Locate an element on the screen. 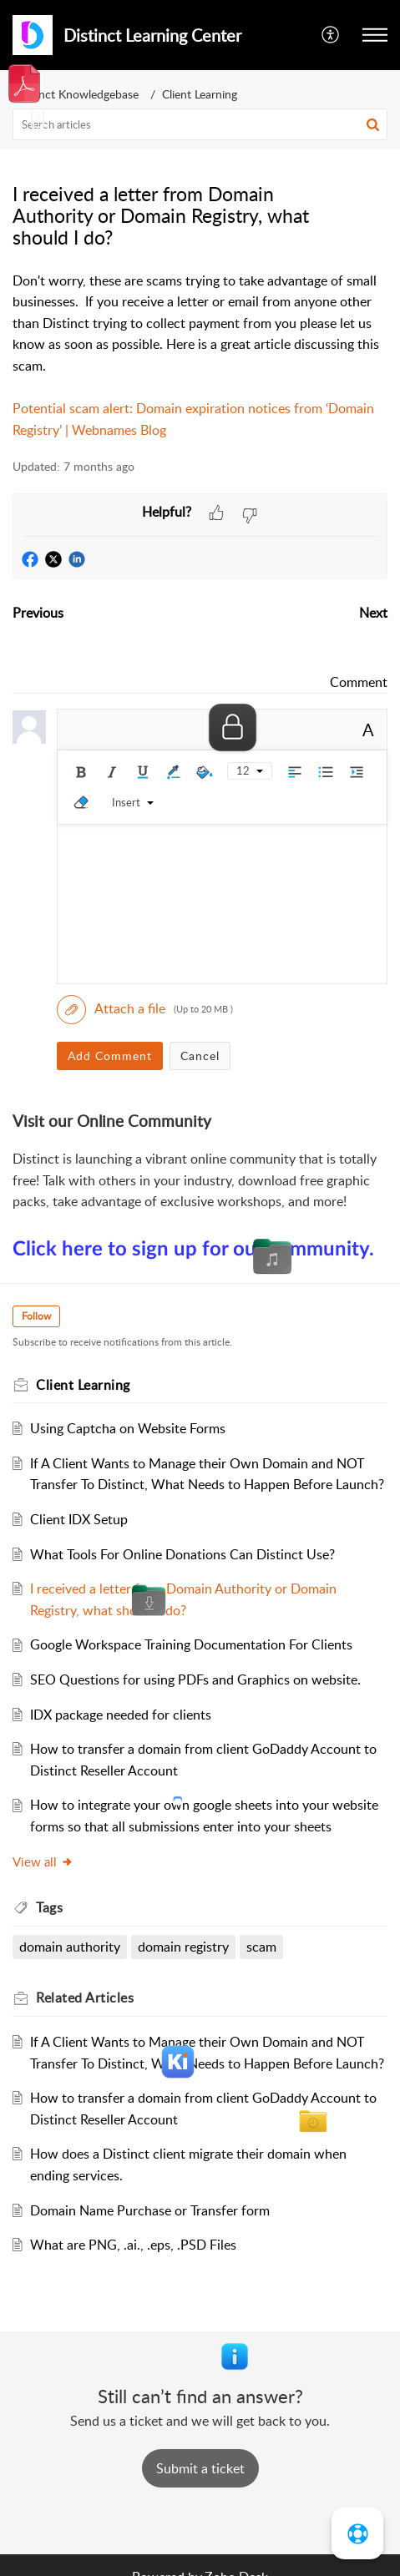 The image size is (400, 2576). manage saved passwords and login credentials is located at coordinates (195, 1808).